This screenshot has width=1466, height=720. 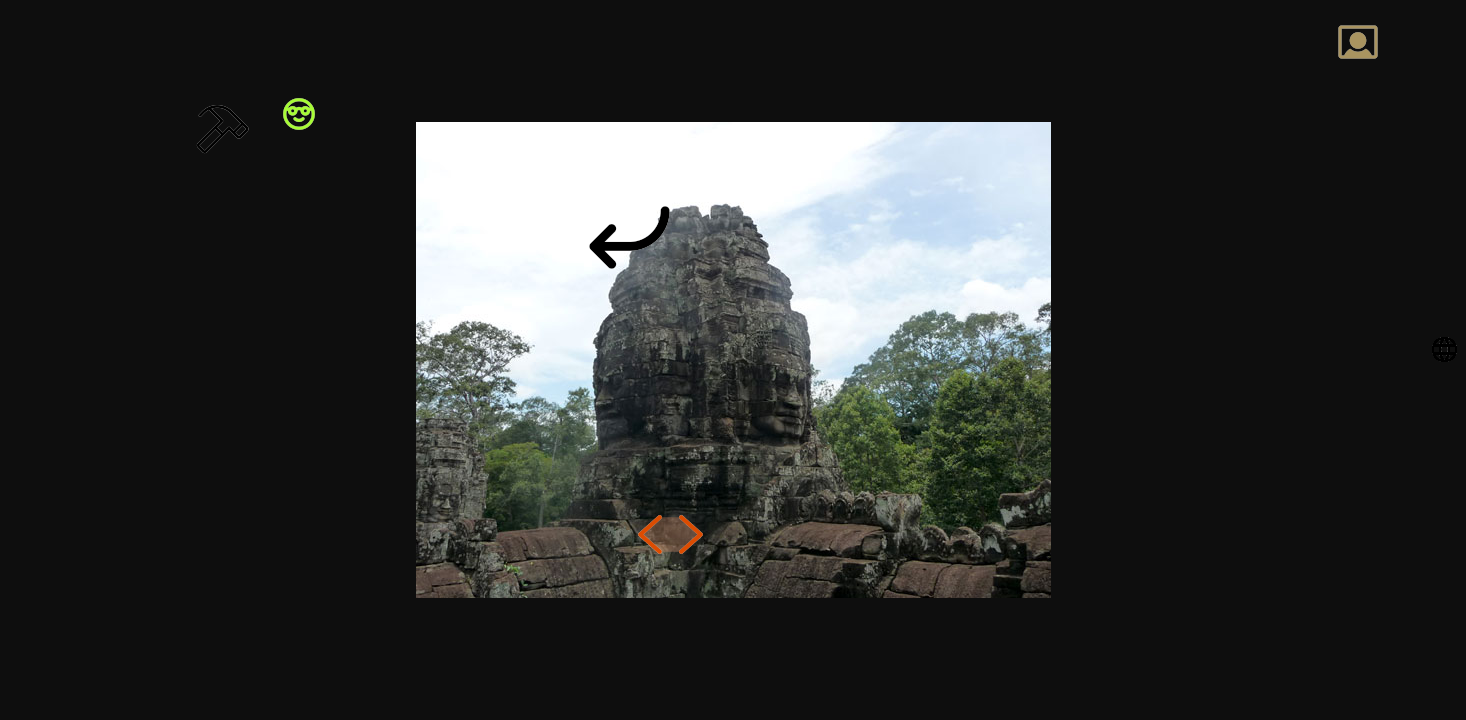 I want to click on view user profile, so click(x=1358, y=42).